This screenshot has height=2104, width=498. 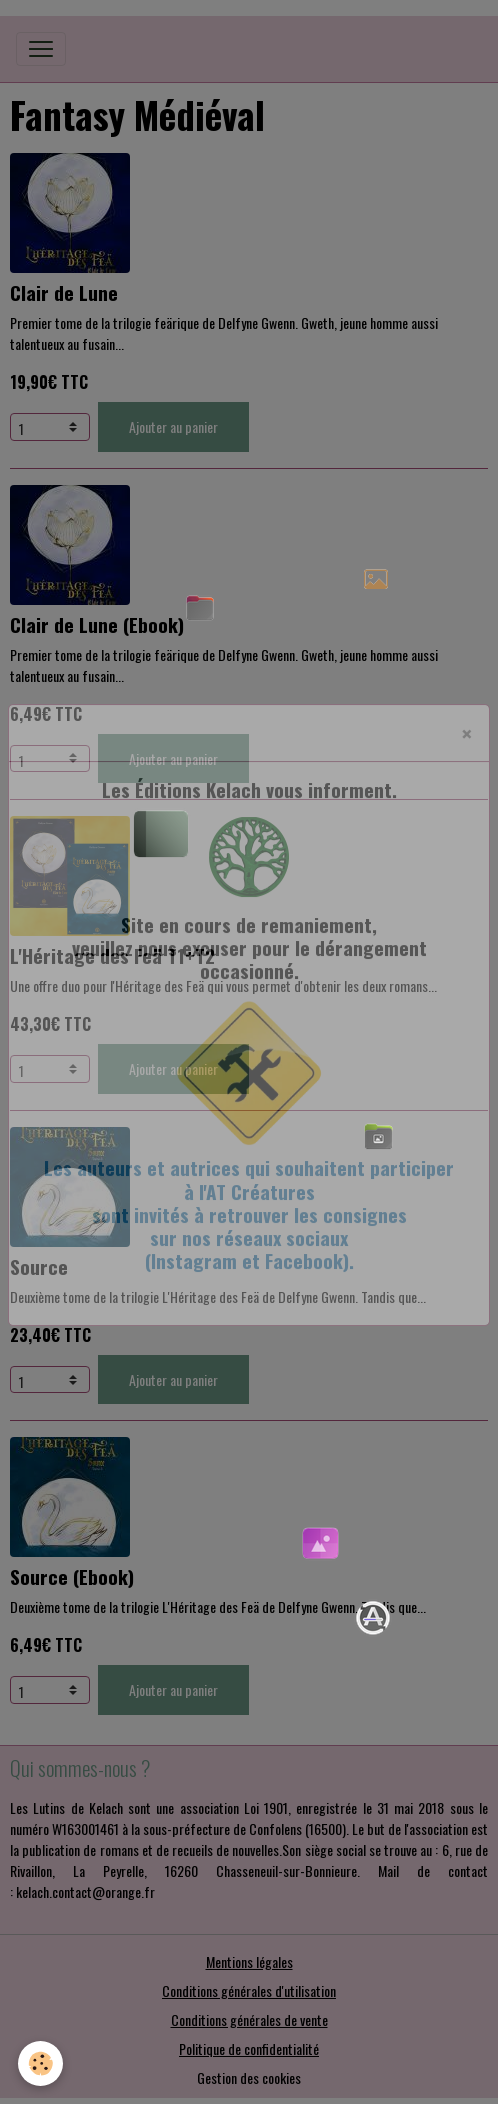 I want to click on open pictures folder, so click(x=378, y=1136).